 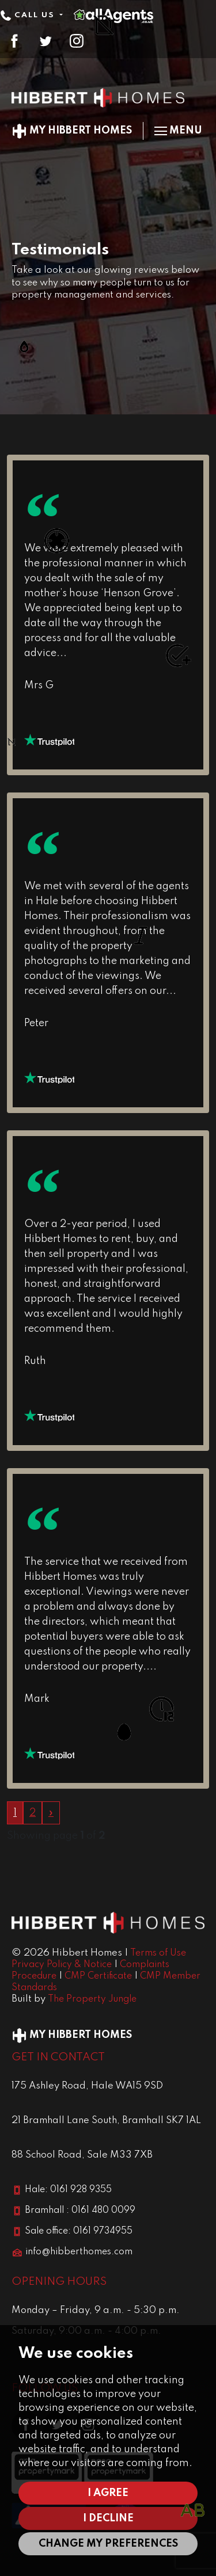 What do you see at coordinates (12, 742) in the screenshot?
I see `disable code block or syntax formatting` at bounding box center [12, 742].